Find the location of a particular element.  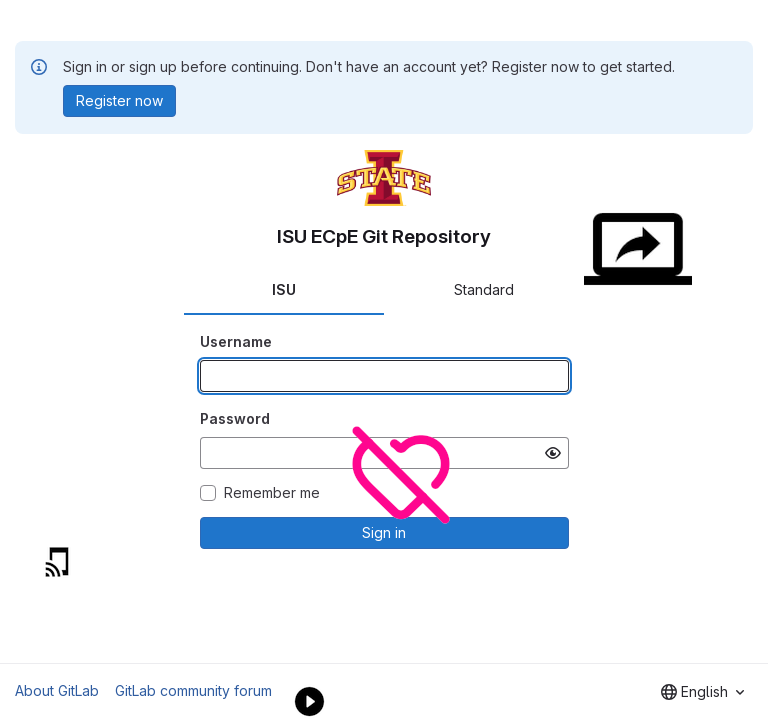

start sharing your screen is located at coordinates (638, 249).